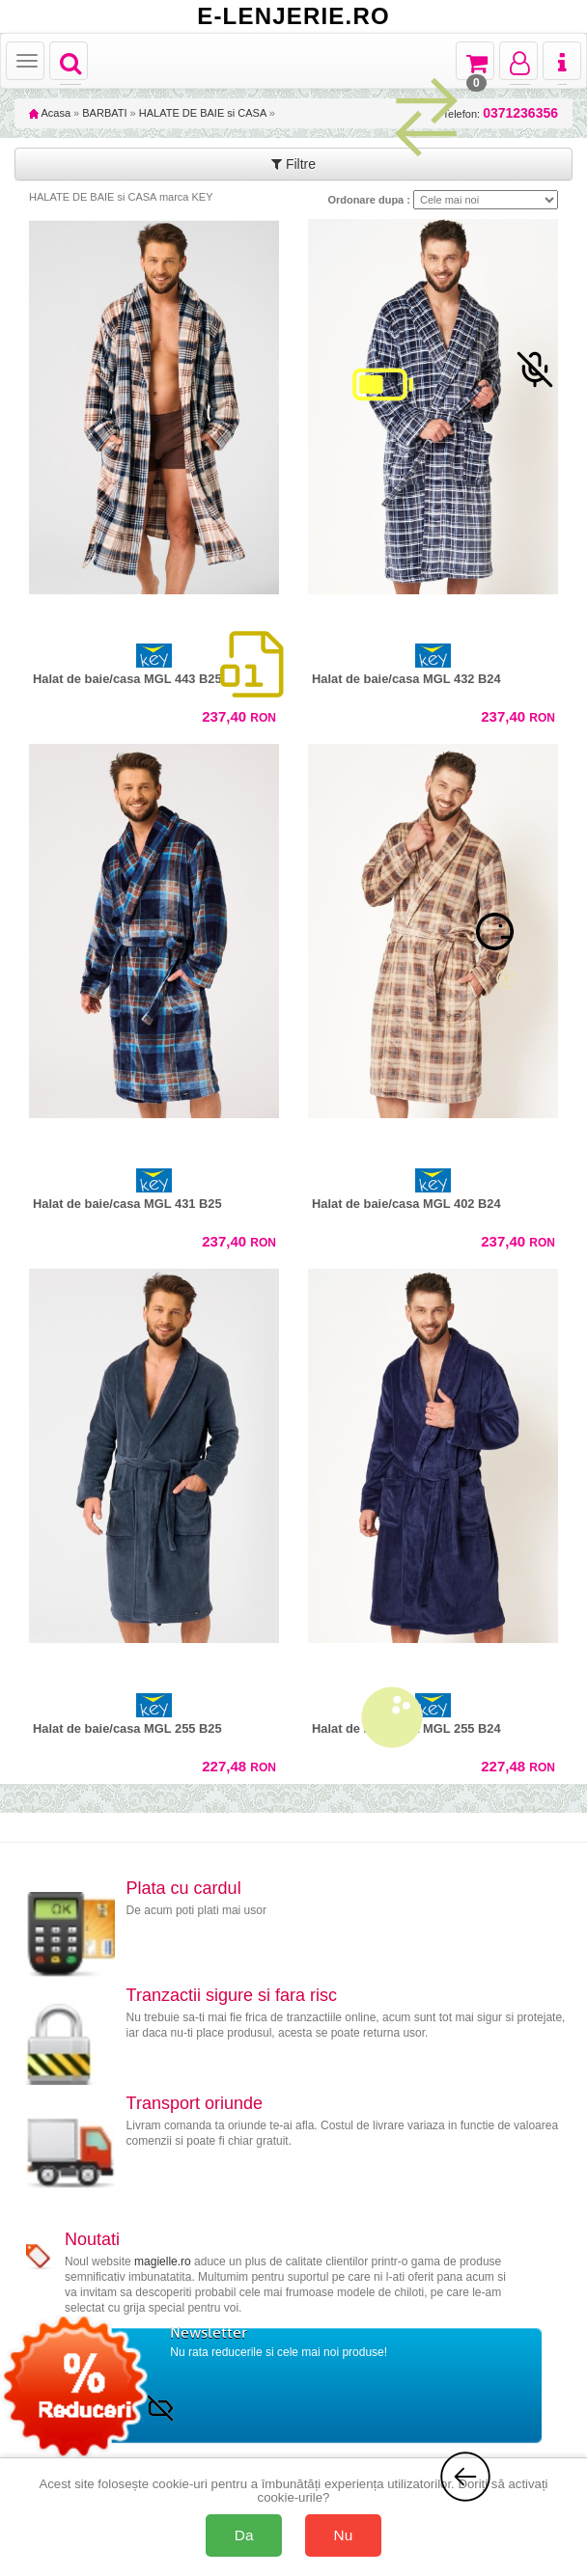  Describe the element at coordinates (535, 370) in the screenshot. I see `mute your microphone` at that location.